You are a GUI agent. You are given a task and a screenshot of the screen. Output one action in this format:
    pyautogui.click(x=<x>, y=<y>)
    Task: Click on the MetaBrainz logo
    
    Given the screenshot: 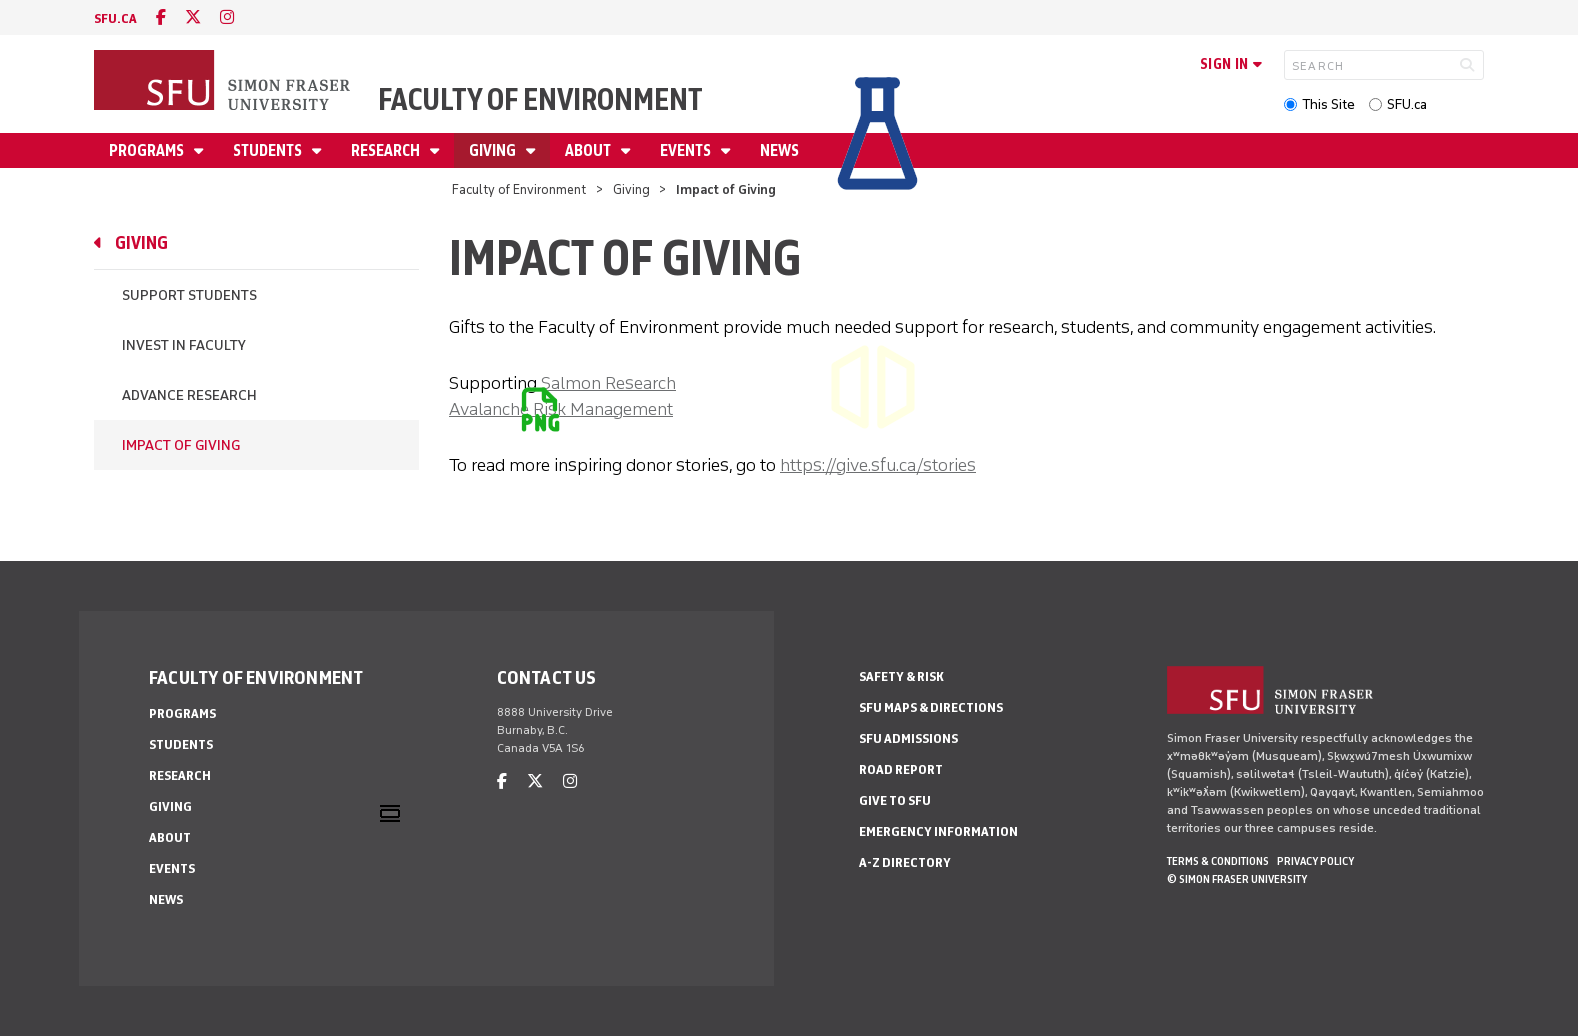 What is the action you would take?
    pyautogui.click(x=873, y=387)
    